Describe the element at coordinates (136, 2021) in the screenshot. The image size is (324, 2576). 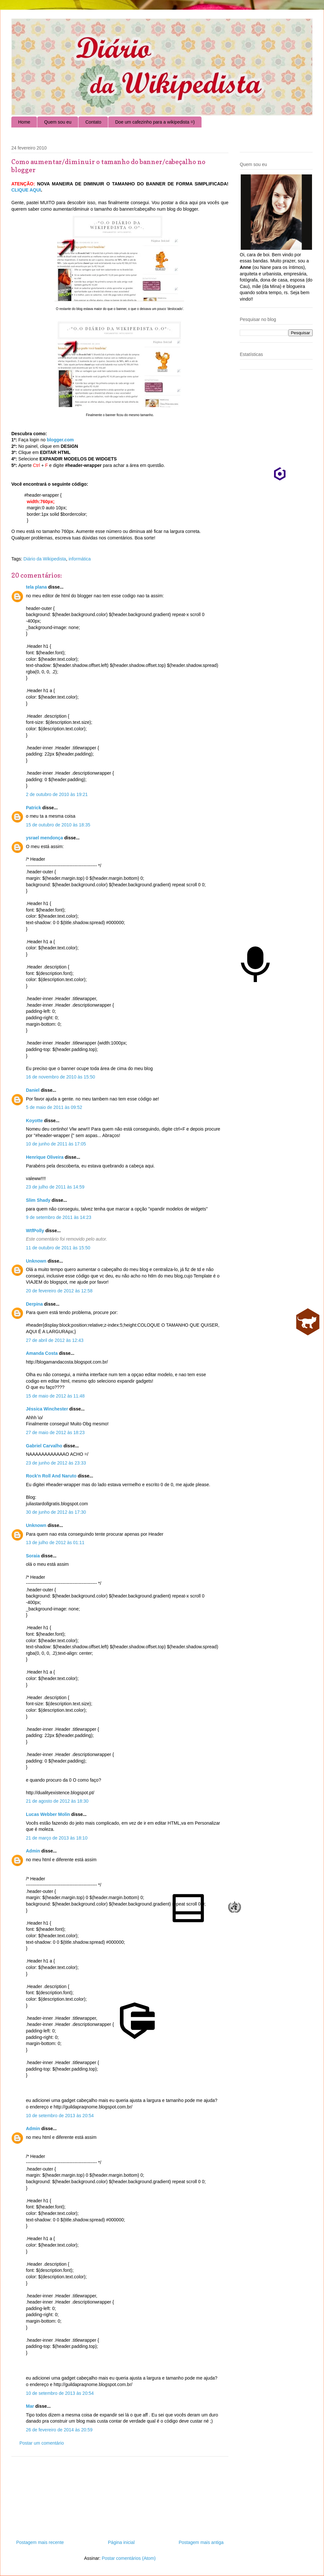
I see `indicates a secure payment method` at that location.